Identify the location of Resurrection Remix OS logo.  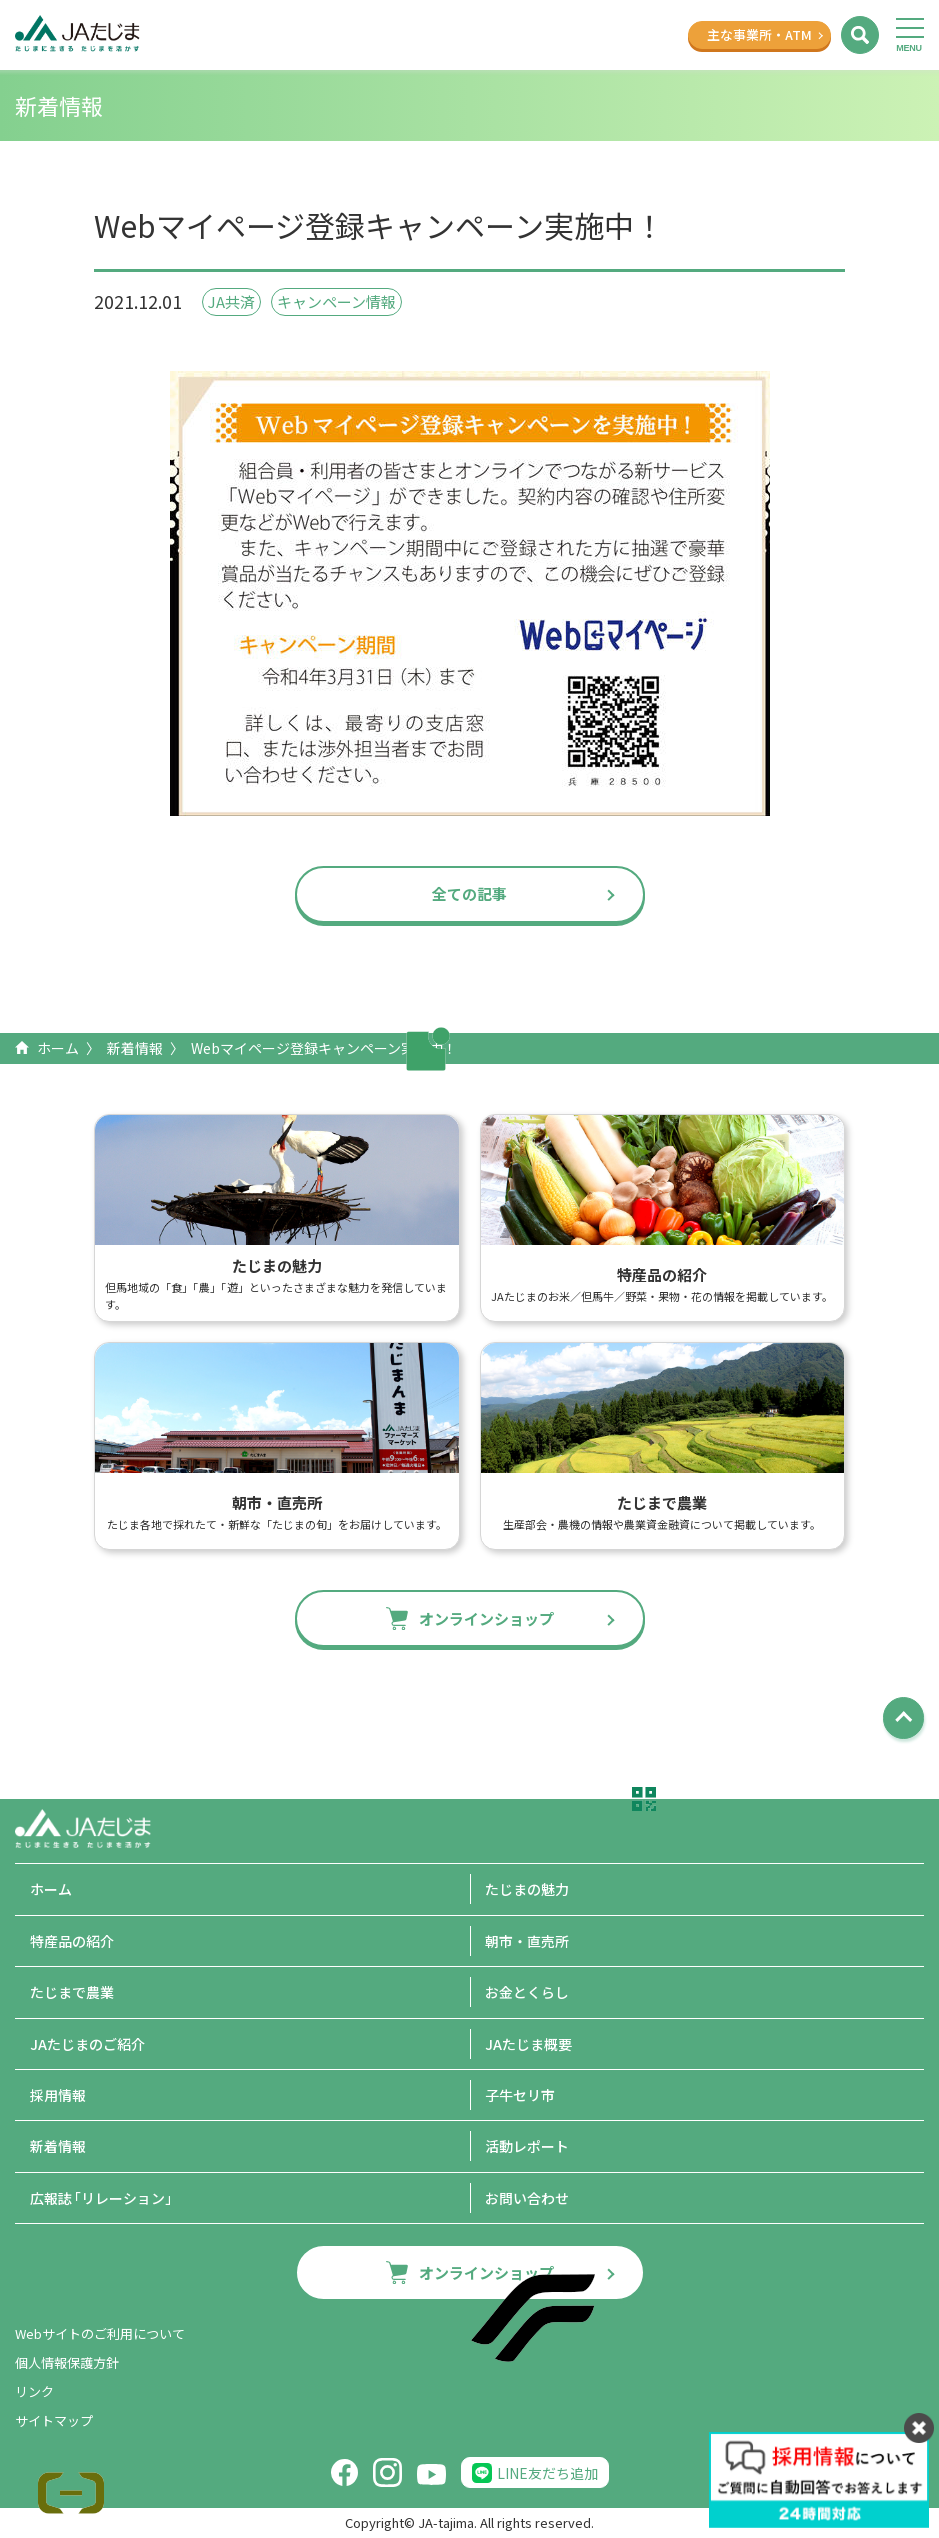
(533, 2318).